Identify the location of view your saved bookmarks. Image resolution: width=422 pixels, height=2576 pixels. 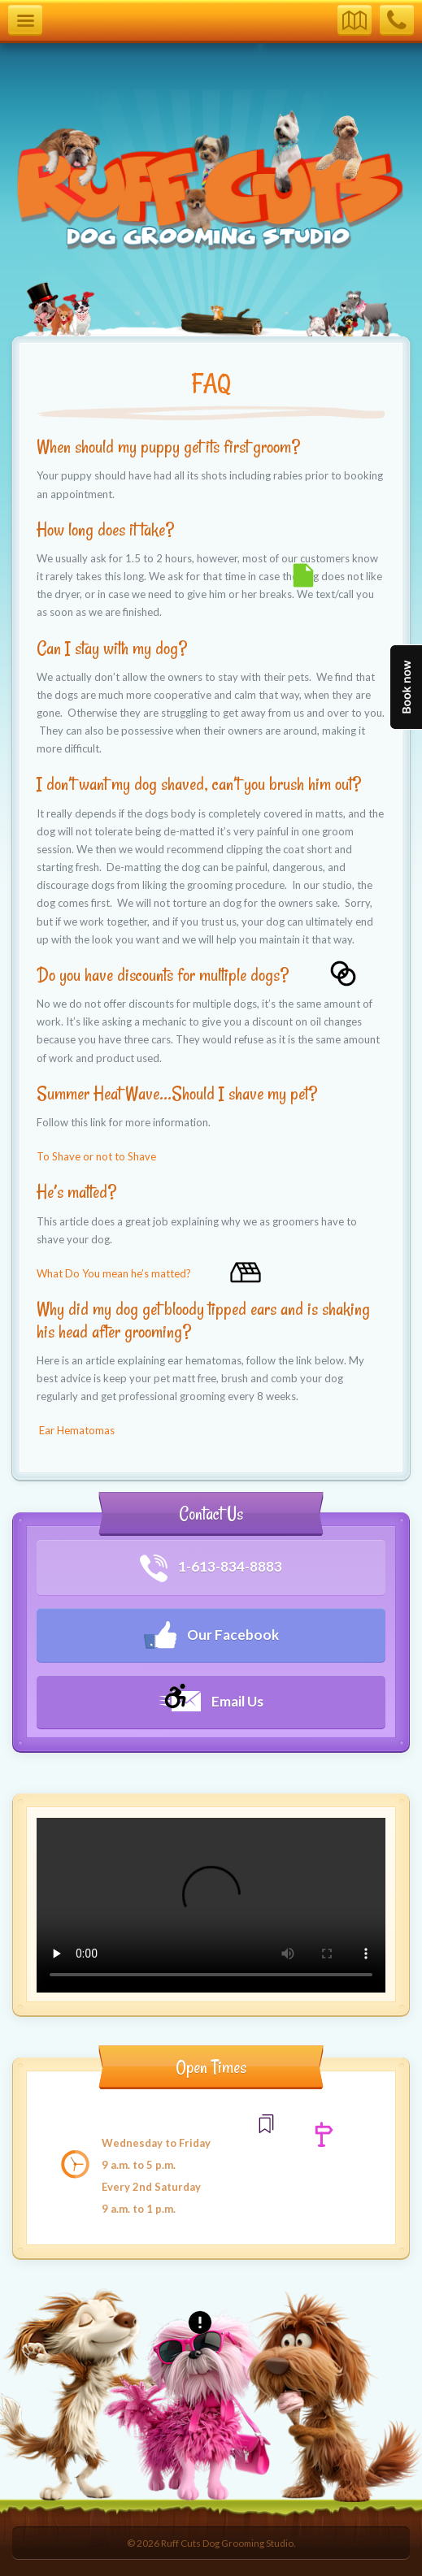
(266, 2123).